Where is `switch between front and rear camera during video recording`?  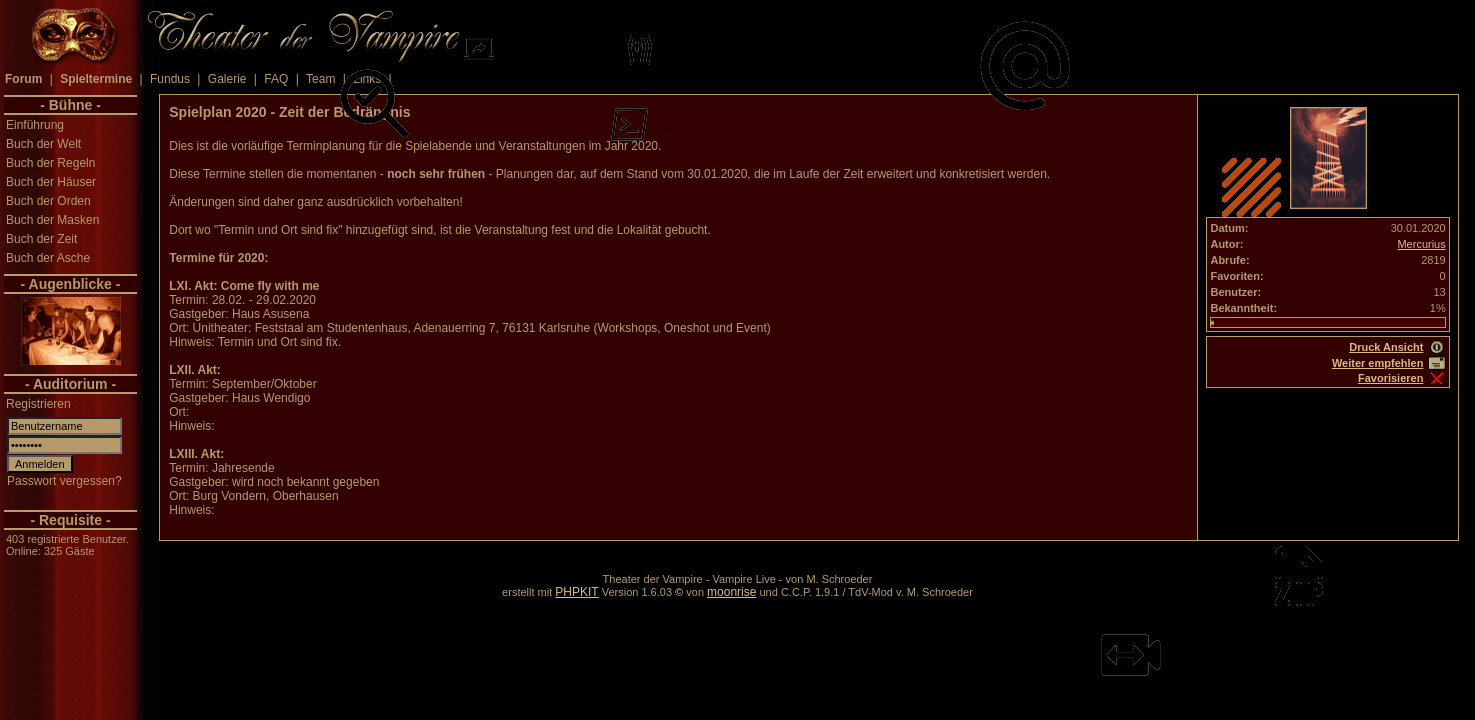 switch between front and rear camera during video recording is located at coordinates (1131, 655).